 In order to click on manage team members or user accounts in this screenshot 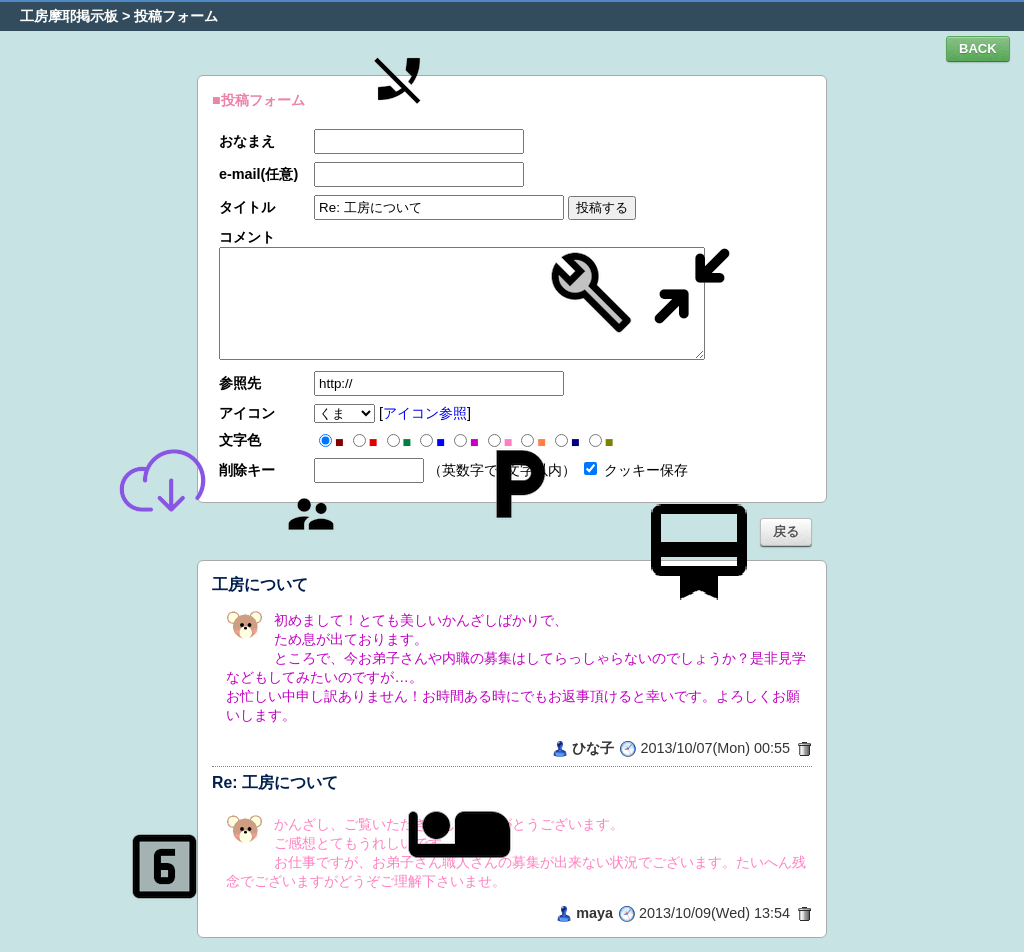, I will do `click(311, 514)`.